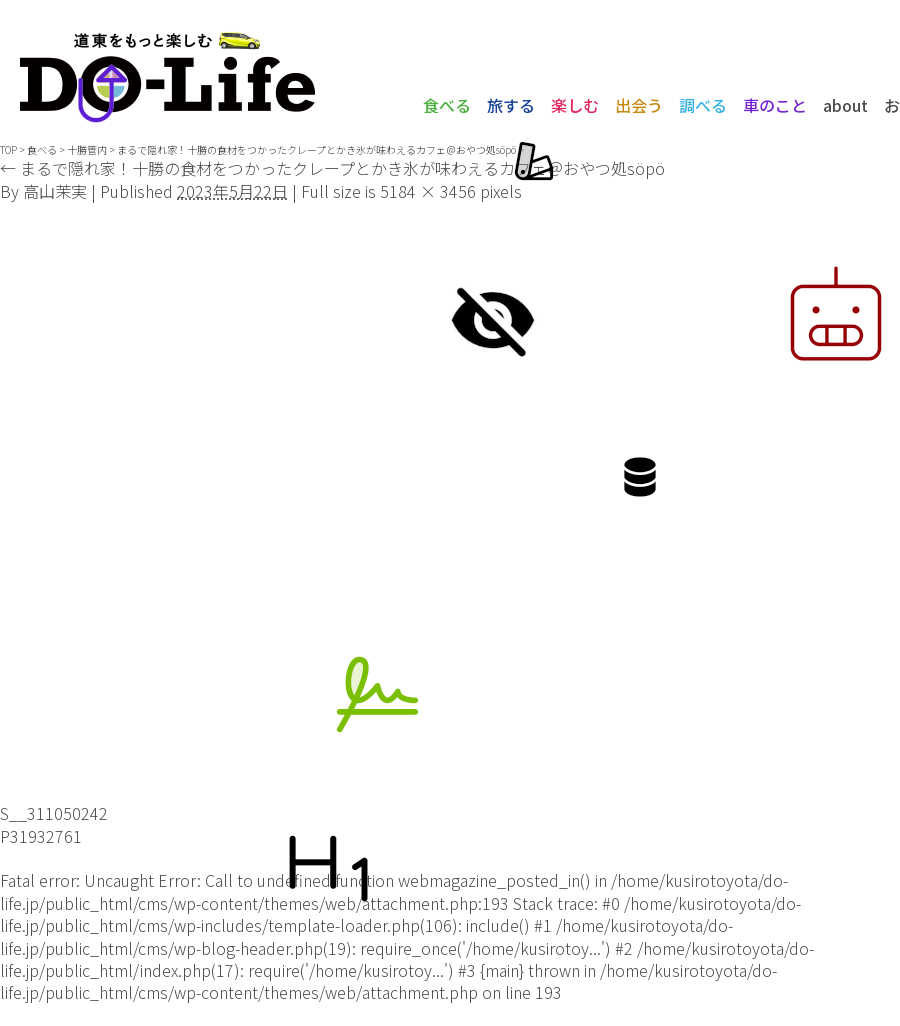 The width and height of the screenshot is (900, 1026). Describe the element at coordinates (327, 867) in the screenshot. I see `format text as heading level 1` at that location.